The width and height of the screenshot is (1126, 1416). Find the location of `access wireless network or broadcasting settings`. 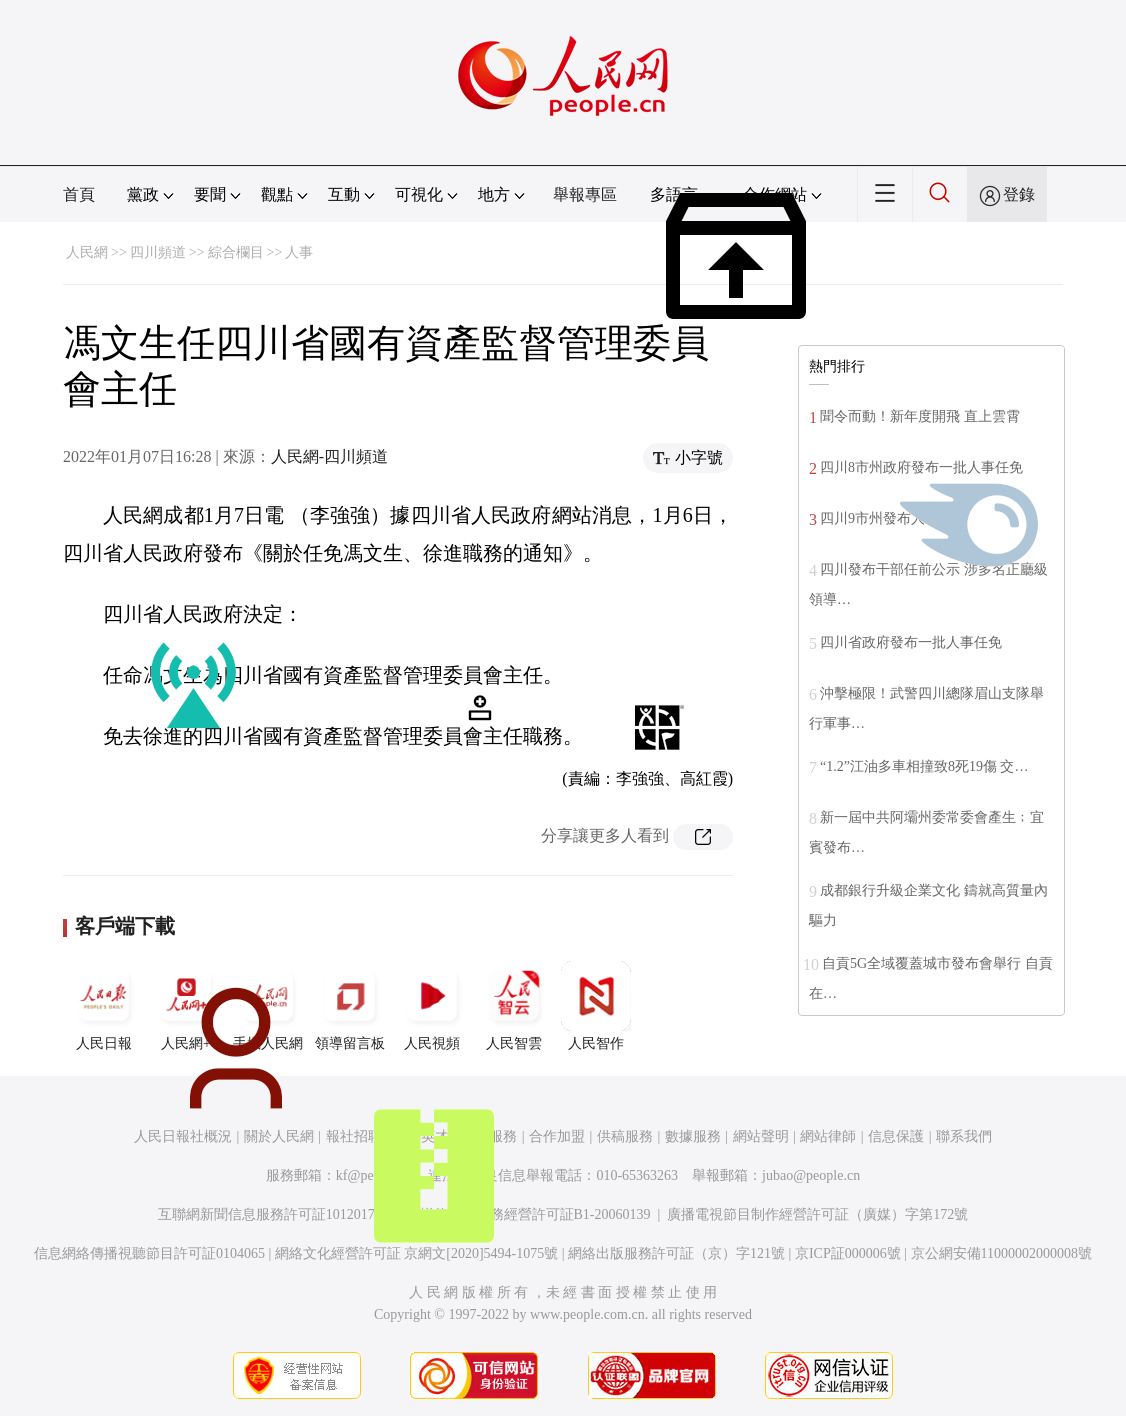

access wireless network or broadcasting settings is located at coordinates (193, 683).